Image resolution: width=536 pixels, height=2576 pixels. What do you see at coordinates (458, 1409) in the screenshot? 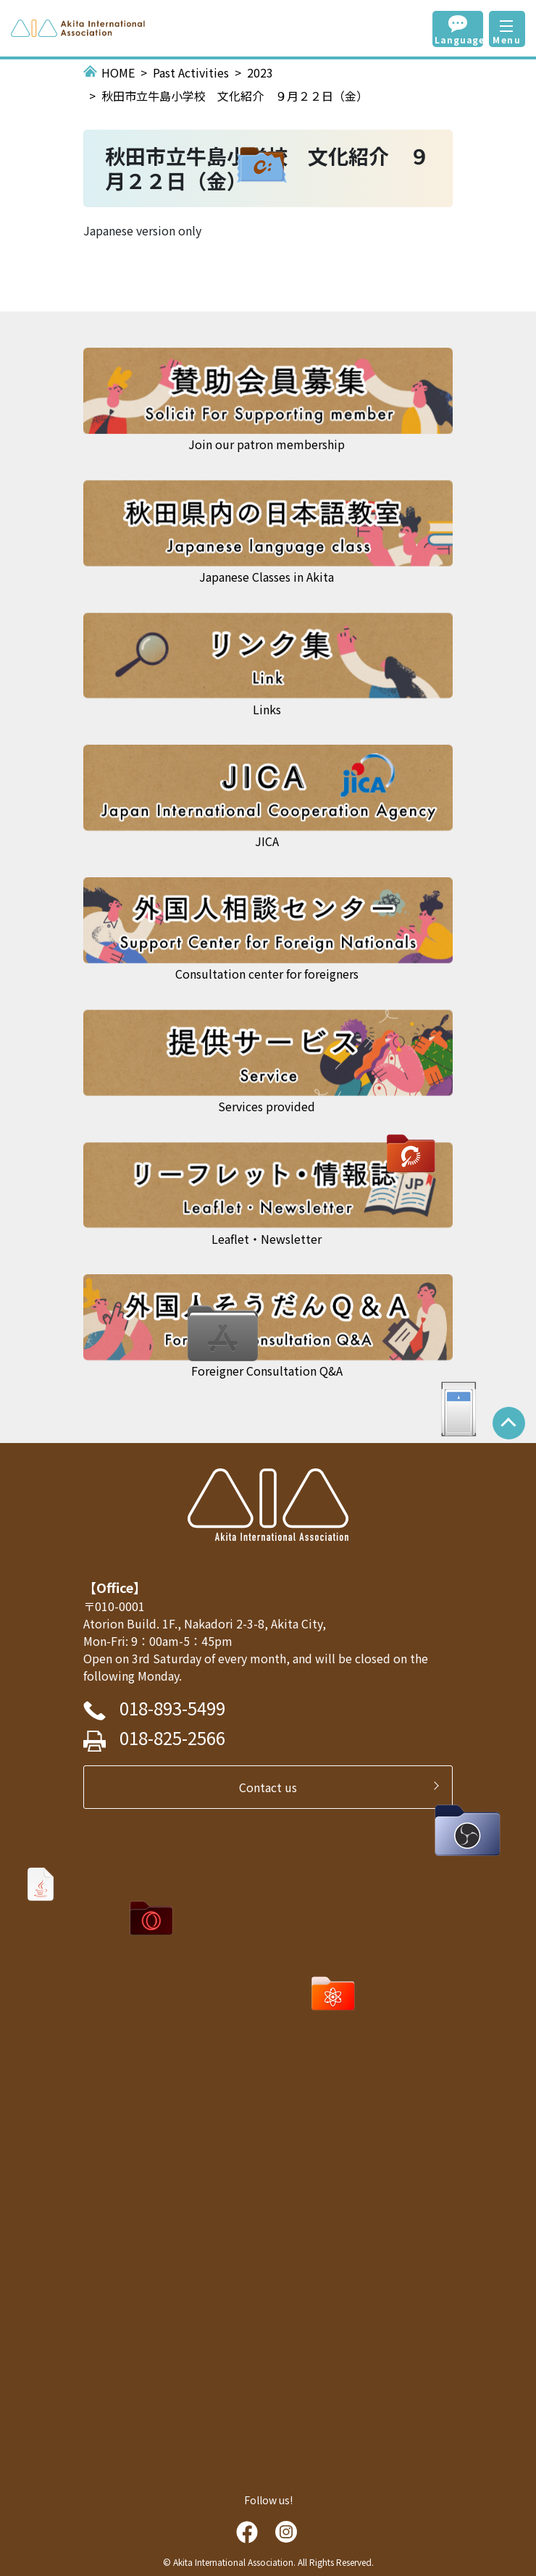
I see `pc card or pcmcia card hardware component` at bounding box center [458, 1409].